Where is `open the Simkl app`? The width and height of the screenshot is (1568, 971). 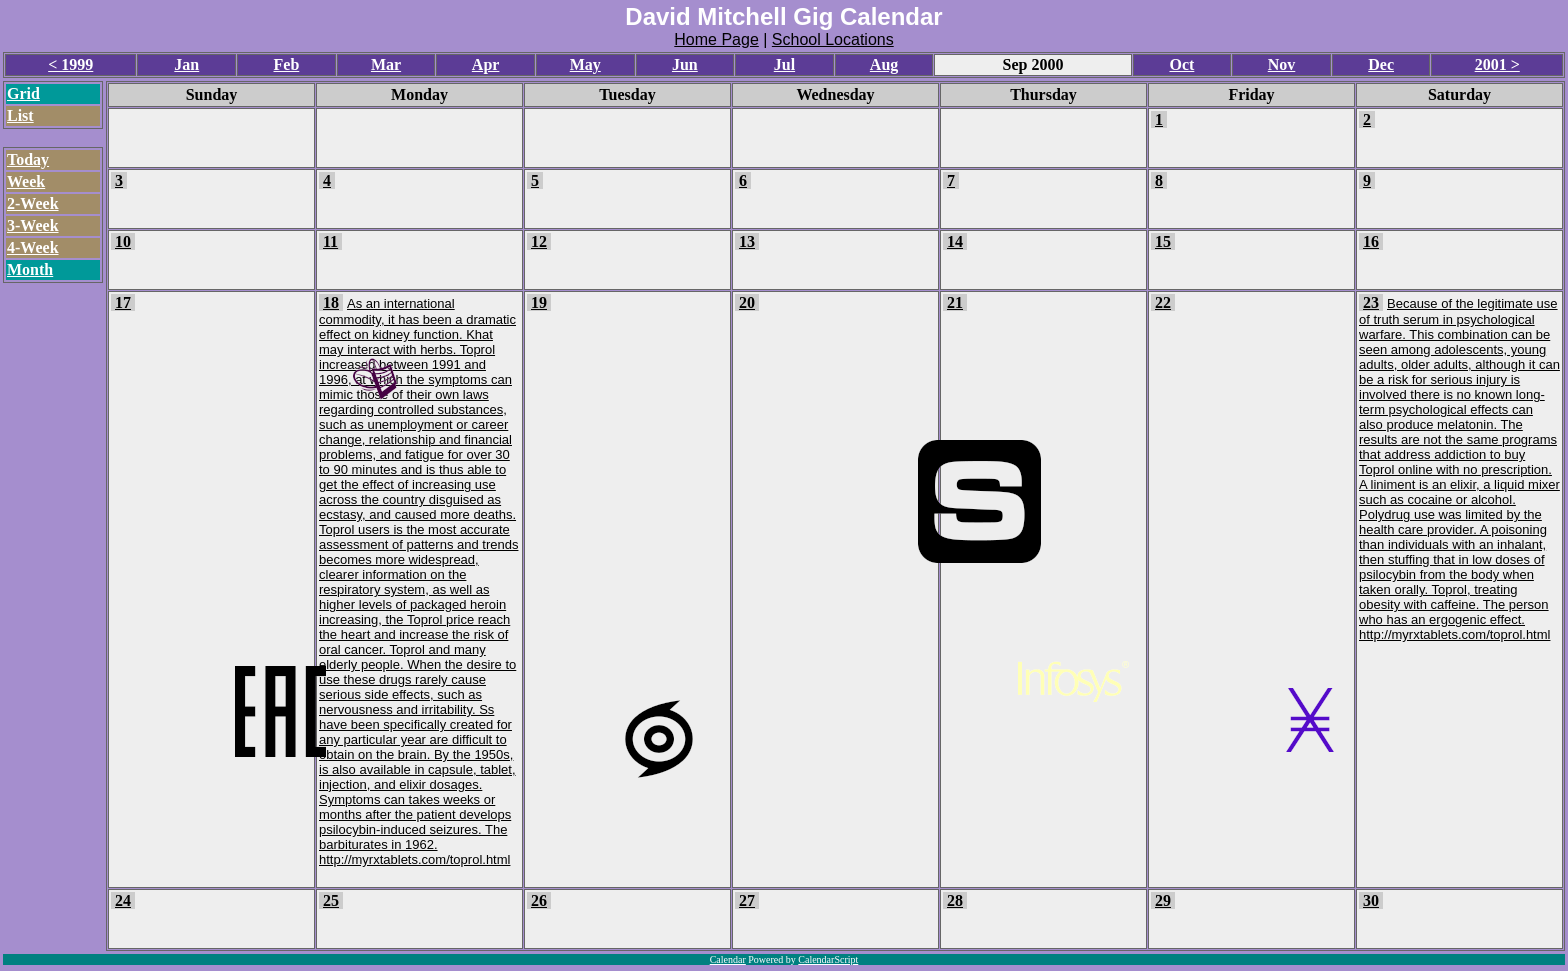
open the Simkl app is located at coordinates (979, 501).